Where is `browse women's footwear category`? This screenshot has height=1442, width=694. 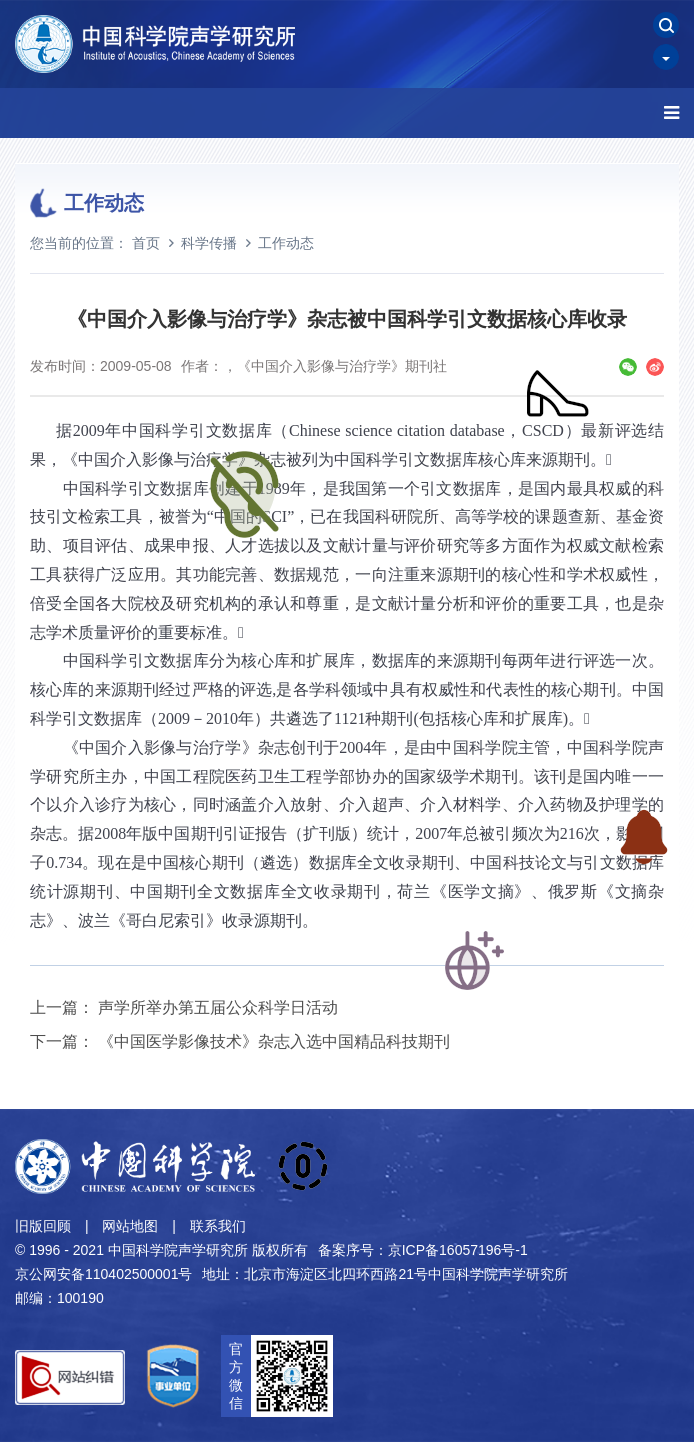 browse women's footwear category is located at coordinates (554, 395).